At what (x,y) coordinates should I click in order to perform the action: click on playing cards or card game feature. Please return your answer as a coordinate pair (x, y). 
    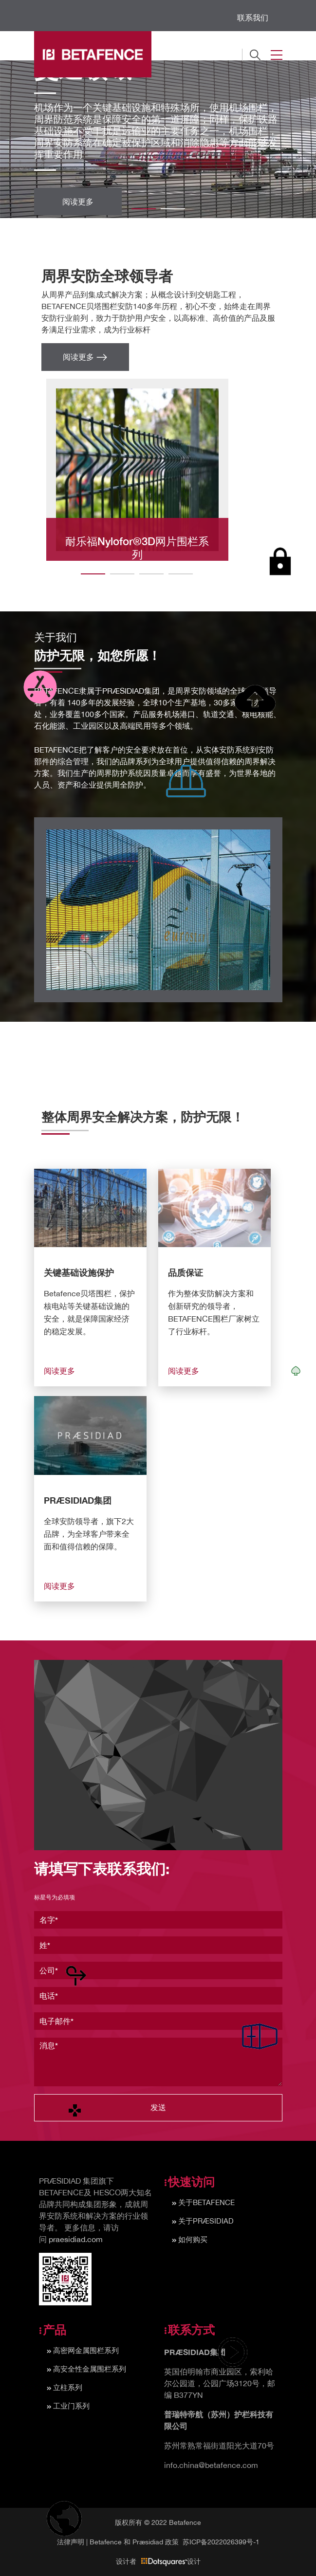
    Looking at the image, I should click on (296, 1371).